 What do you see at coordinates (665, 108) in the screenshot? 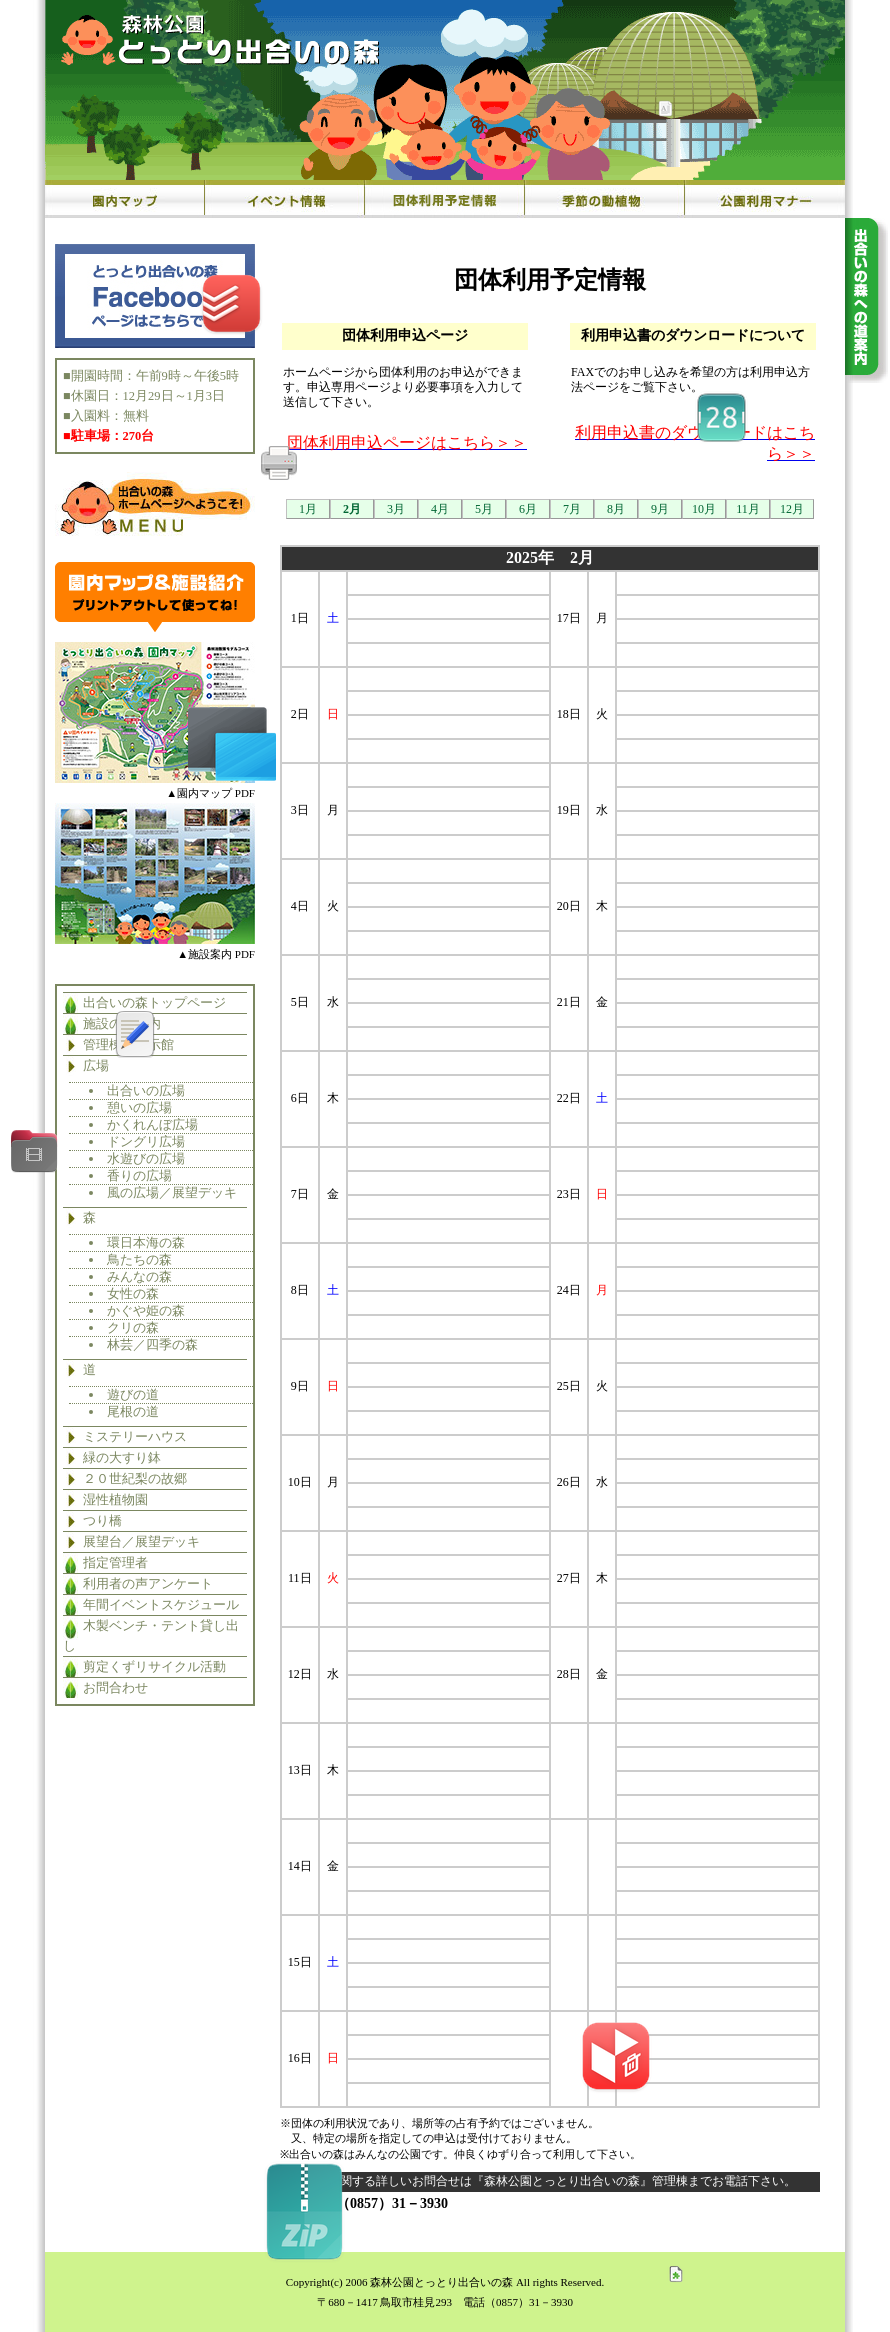
I see `open a rich text document` at bounding box center [665, 108].